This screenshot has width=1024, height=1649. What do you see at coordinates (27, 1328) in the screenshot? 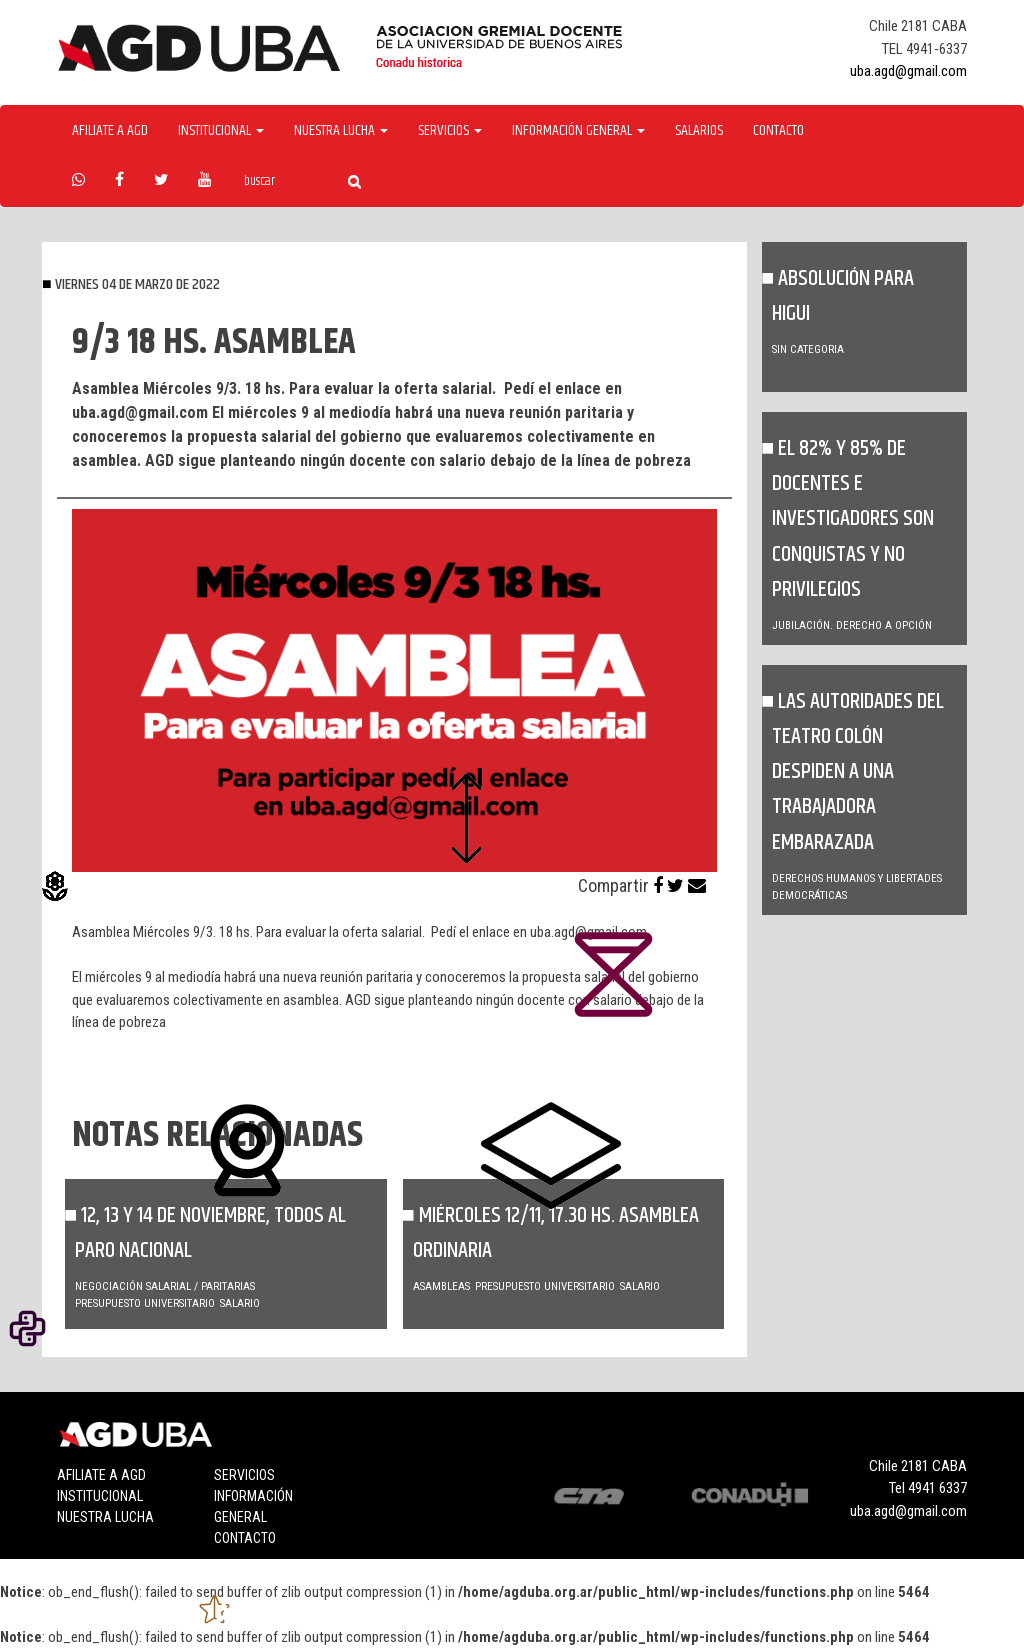
I see `indicates python programming language` at bounding box center [27, 1328].